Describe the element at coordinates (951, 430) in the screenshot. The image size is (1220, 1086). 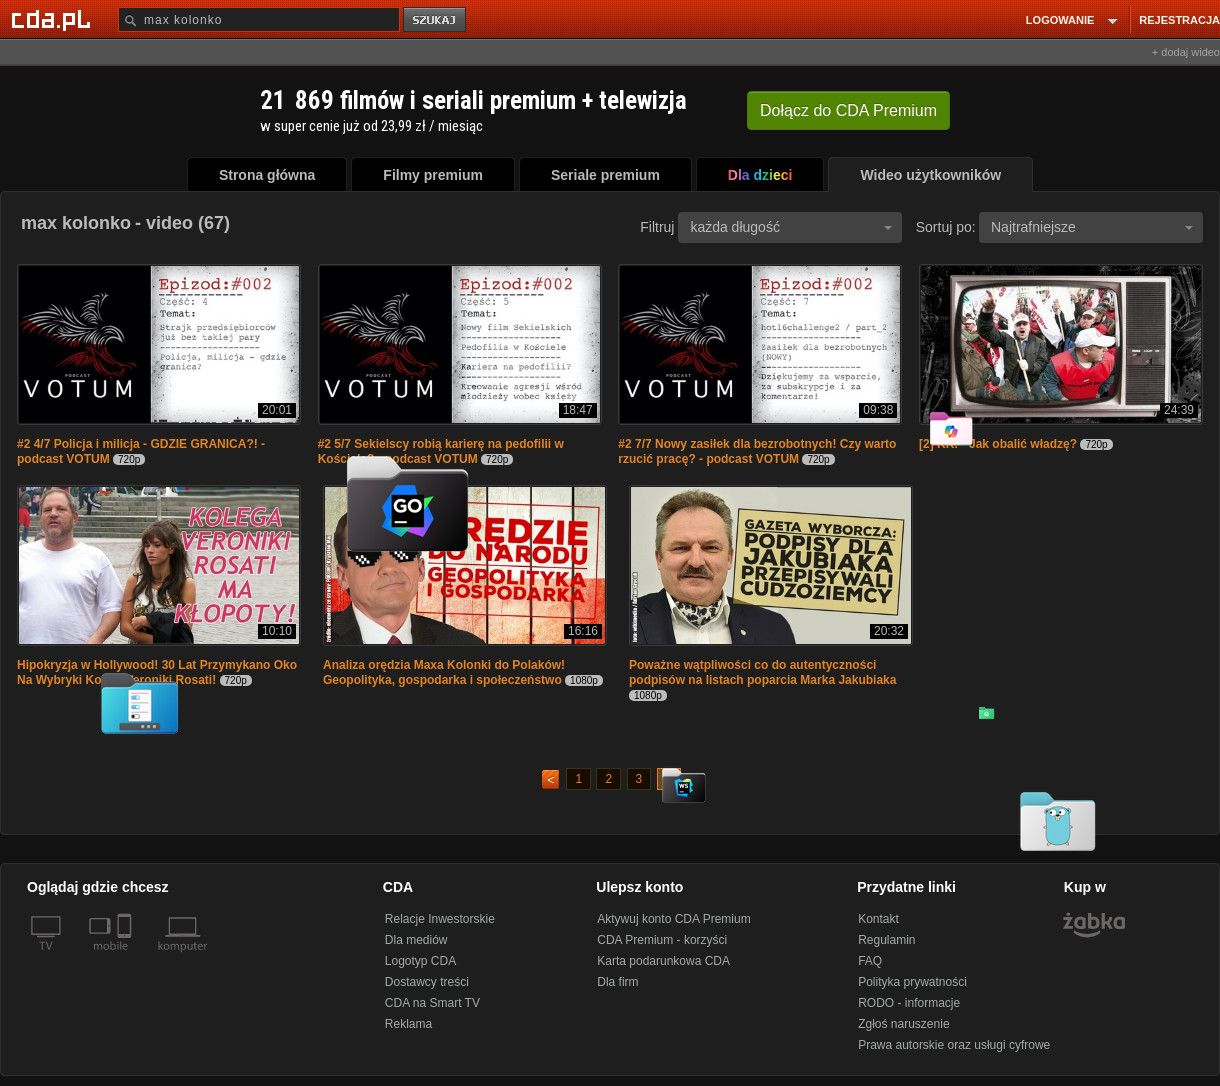
I see `open folder containing microsoft copilot 365 files` at that location.